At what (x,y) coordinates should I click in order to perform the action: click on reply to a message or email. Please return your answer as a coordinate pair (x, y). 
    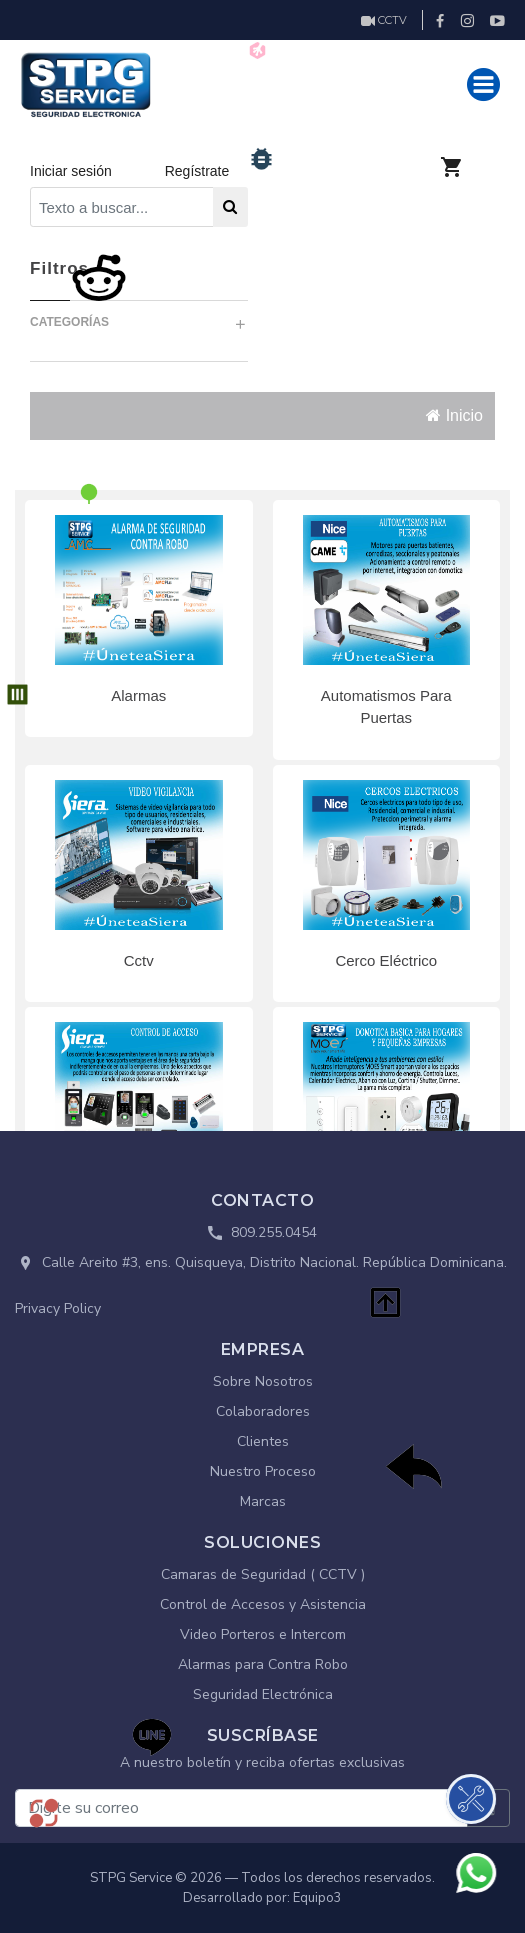
    Looking at the image, I should click on (416, 1466).